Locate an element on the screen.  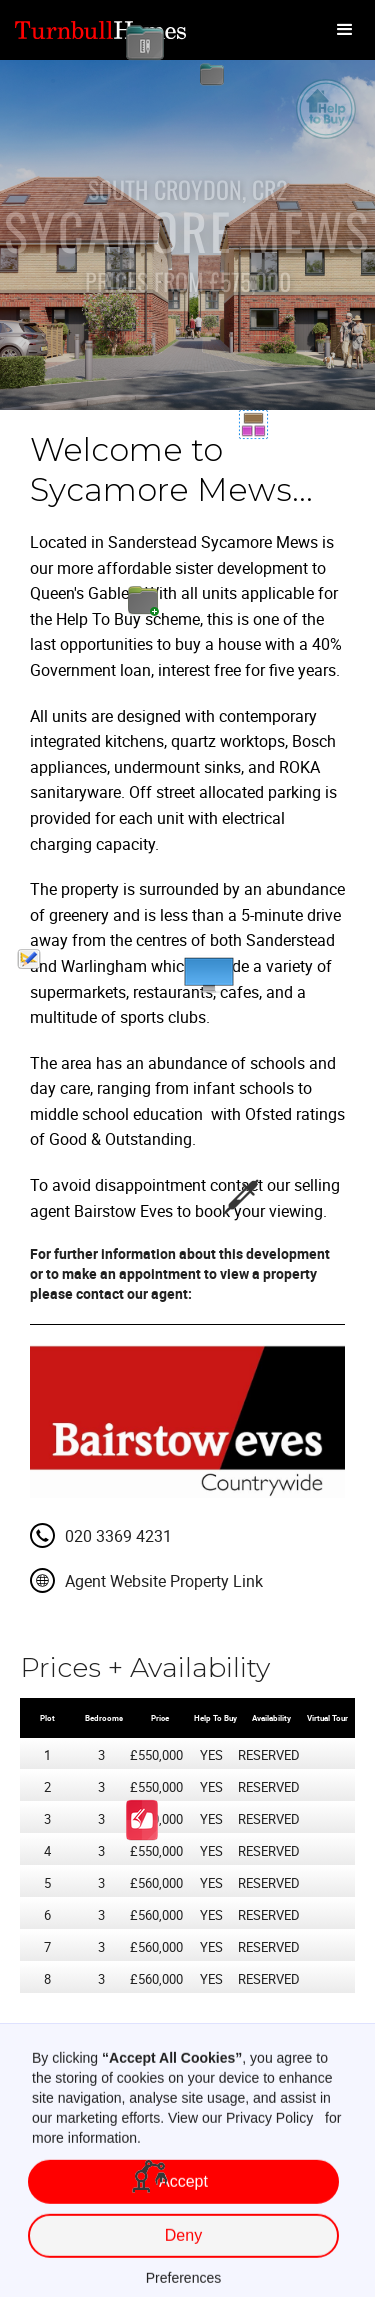
postscript or vector document file is located at coordinates (142, 1820).